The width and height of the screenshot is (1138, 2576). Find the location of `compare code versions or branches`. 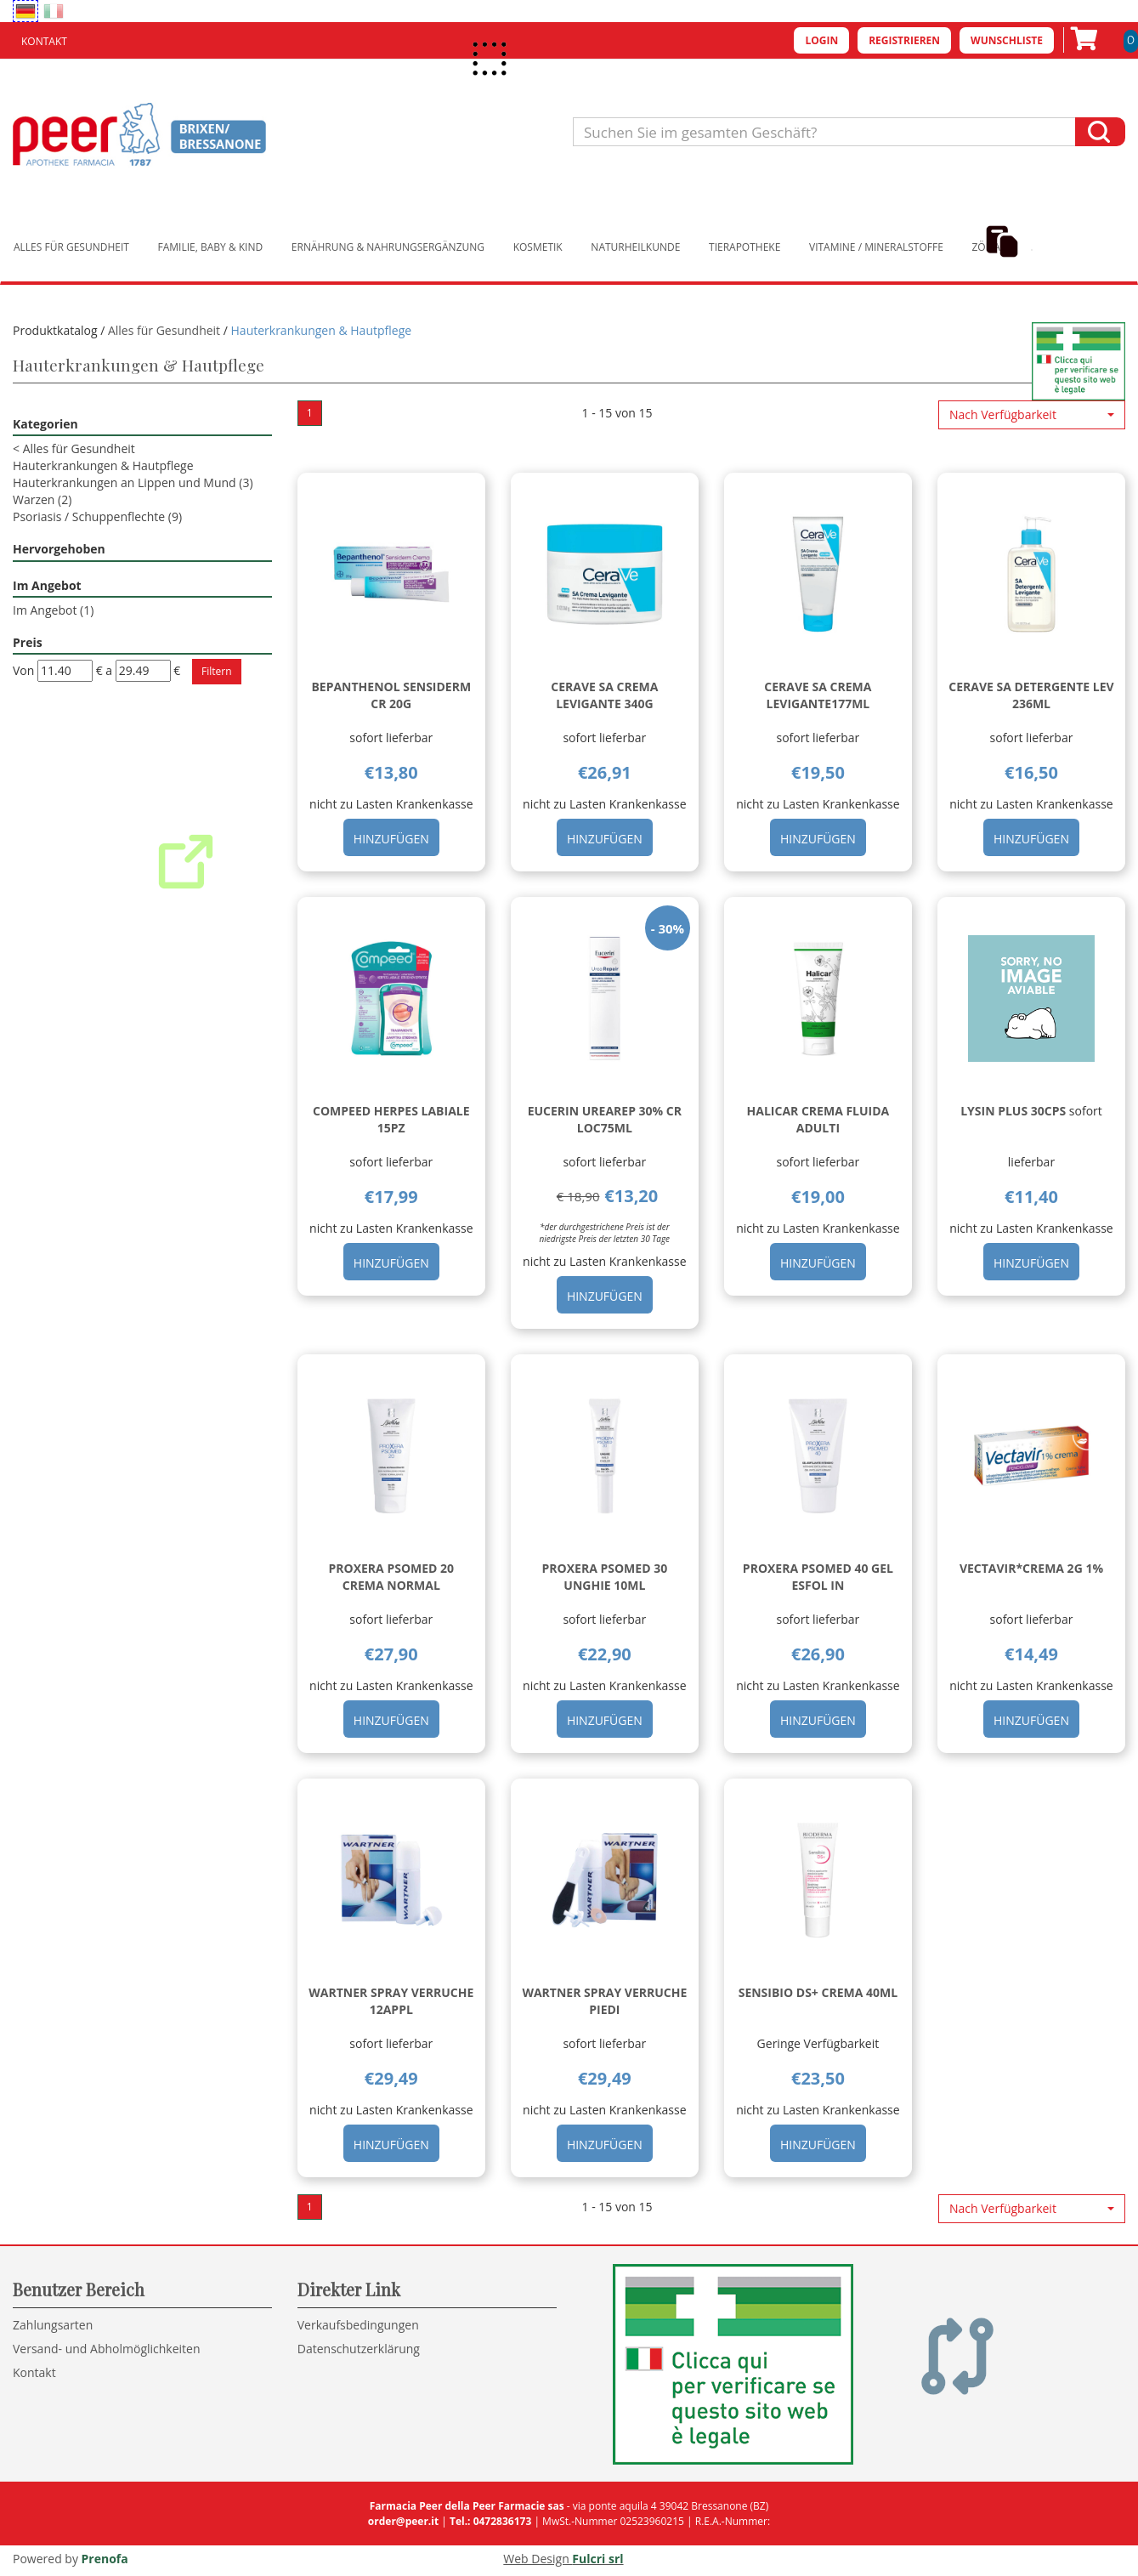

compare code versions or branches is located at coordinates (957, 2356).